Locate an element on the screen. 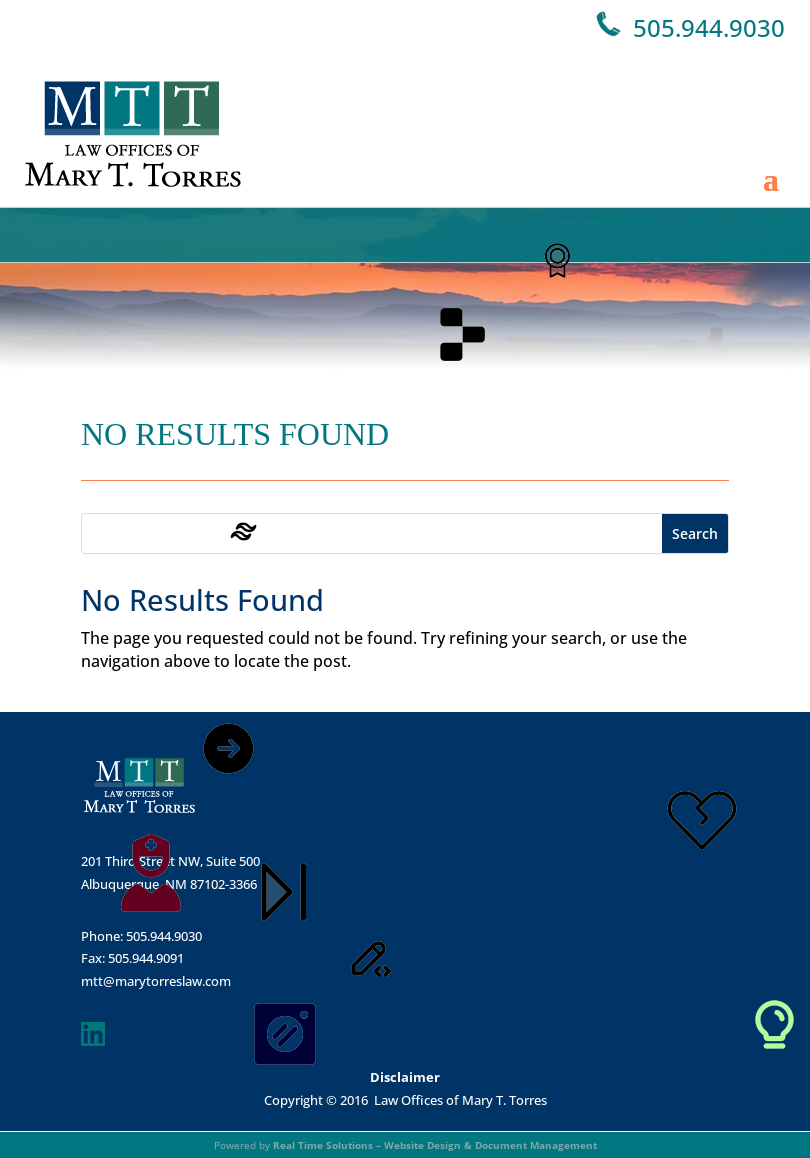 Image resolution: width=810 pixels, height=1158 pixels. access laundry or washing machine controls is located at coordinates (285, 1034).